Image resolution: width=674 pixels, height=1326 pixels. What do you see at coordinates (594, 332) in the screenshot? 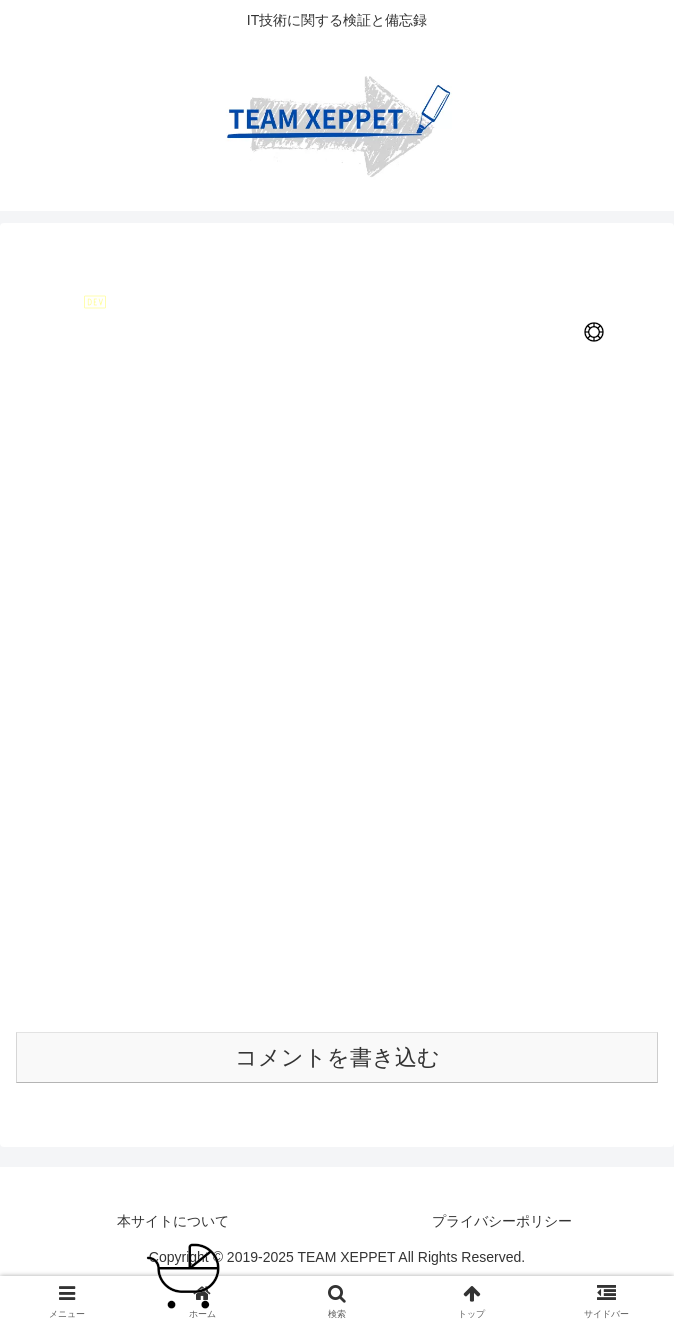
I see `access casino or gambling features` at bounding box center [594, 332].